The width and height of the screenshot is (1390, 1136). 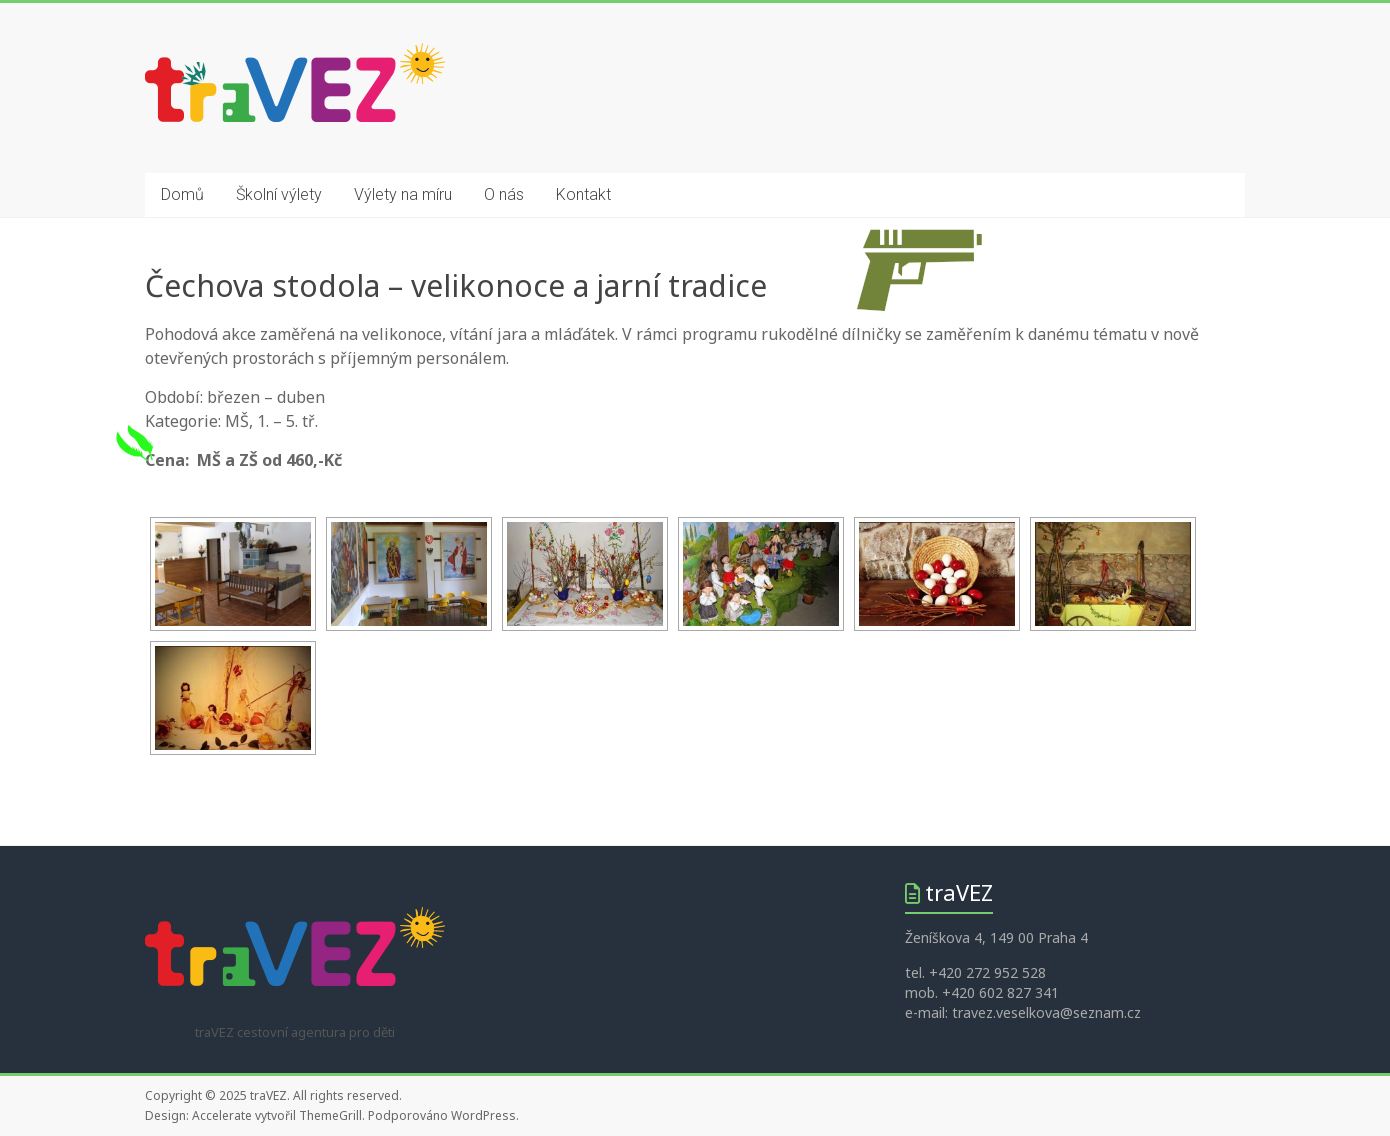 I want to click on indicates a writing or composition feature, so click(x=135, y=443).